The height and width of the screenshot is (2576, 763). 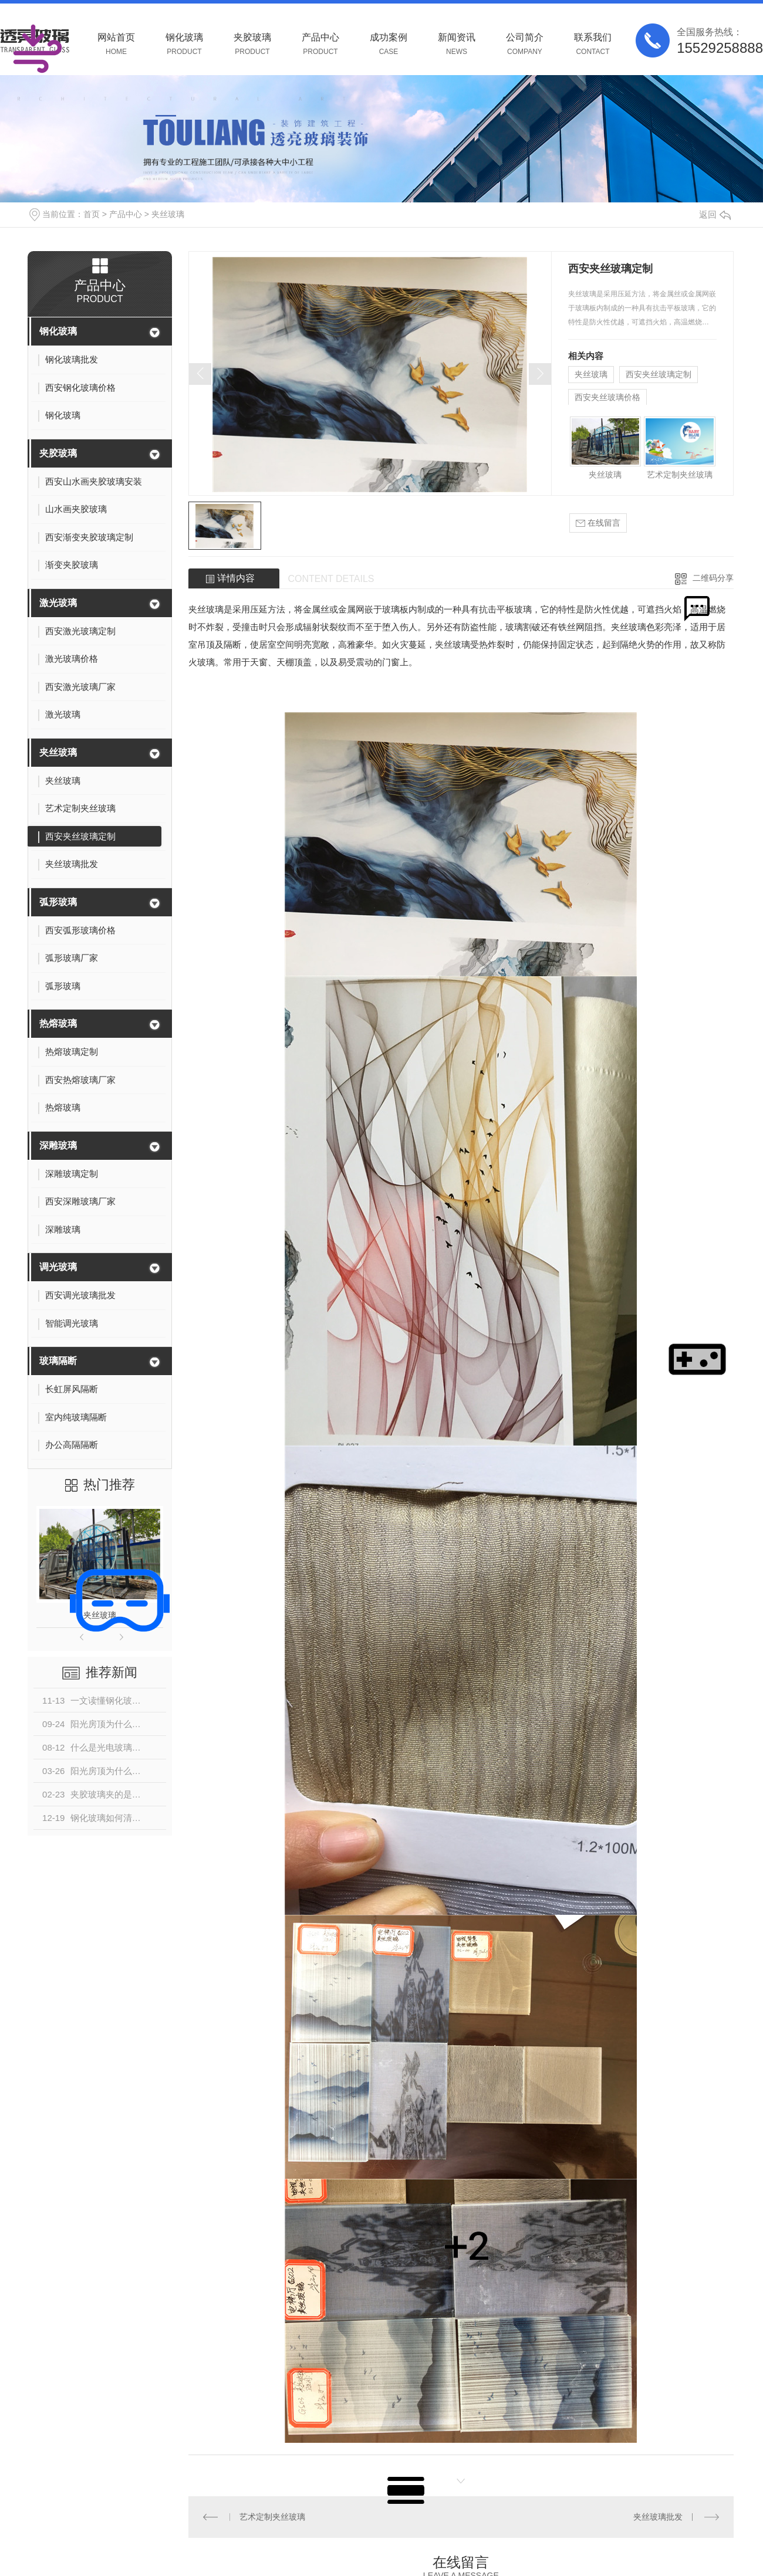 What do you see at coordinates (38, 49) in the screenshot?
I see `indicates wind direction moving downward` at bounding box center [38, 49].